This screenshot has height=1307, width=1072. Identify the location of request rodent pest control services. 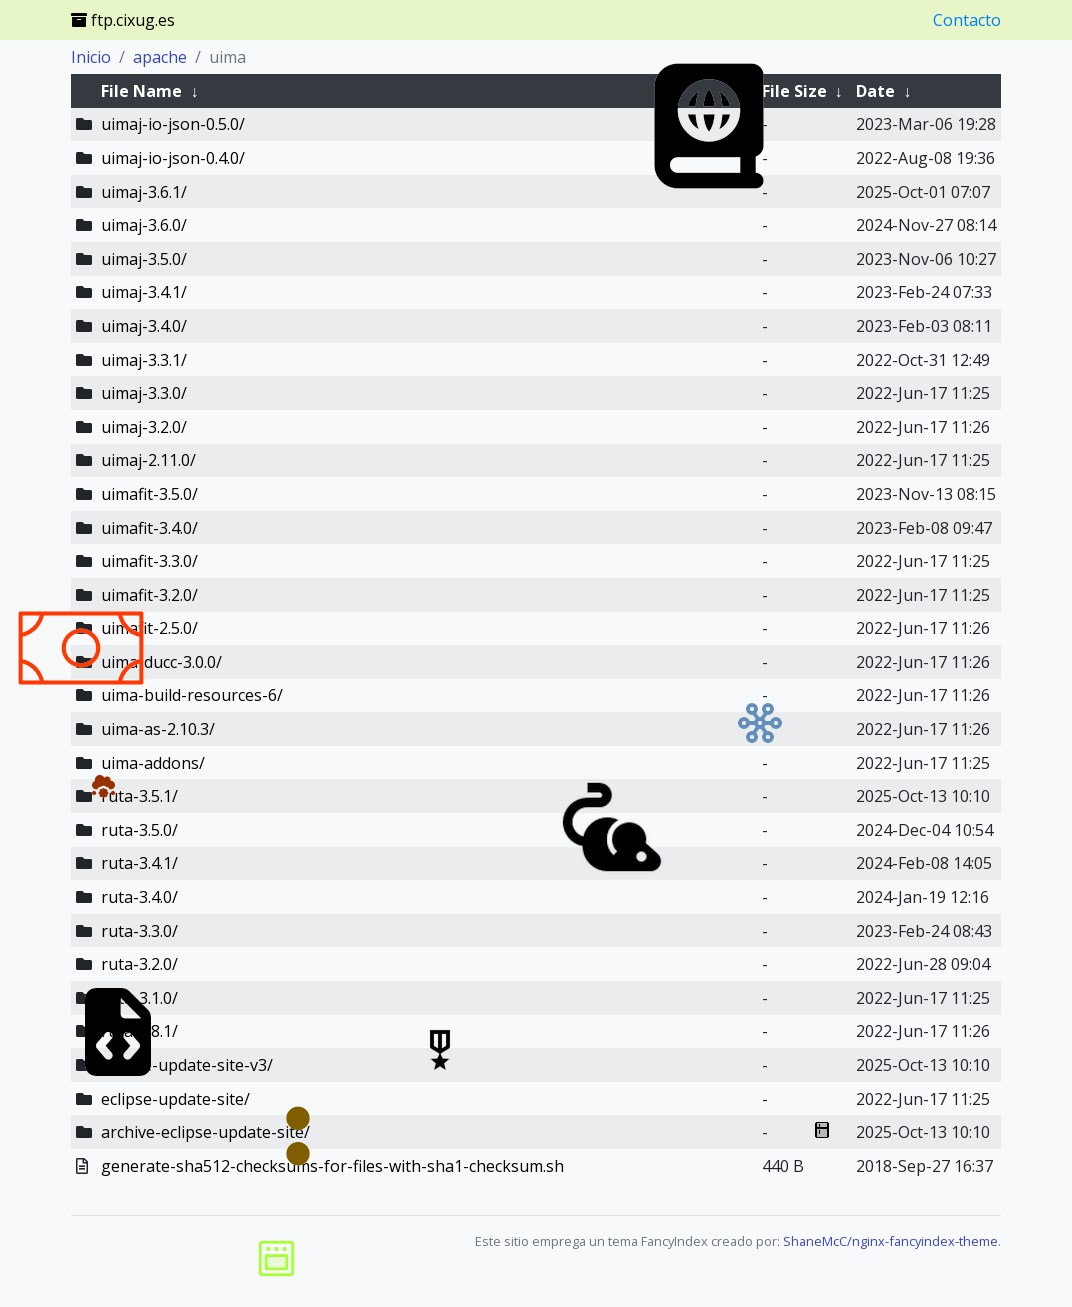
(612, 827).